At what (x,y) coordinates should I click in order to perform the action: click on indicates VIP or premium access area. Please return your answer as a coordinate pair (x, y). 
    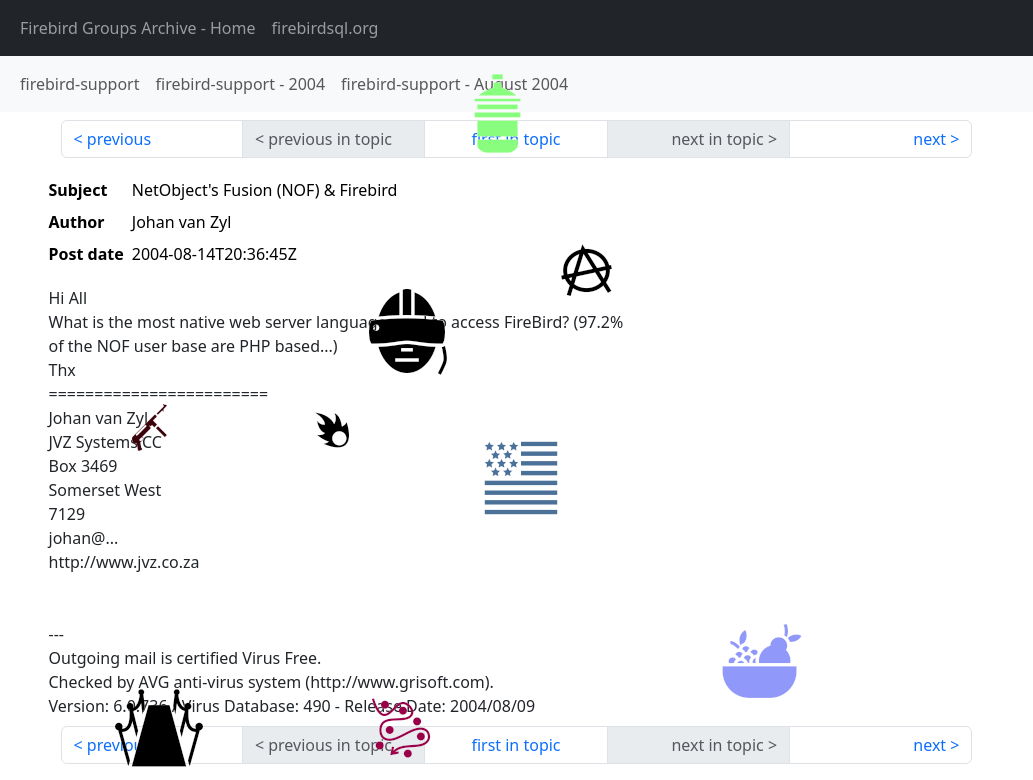
    Looking at the image, I should click on (159, 727).